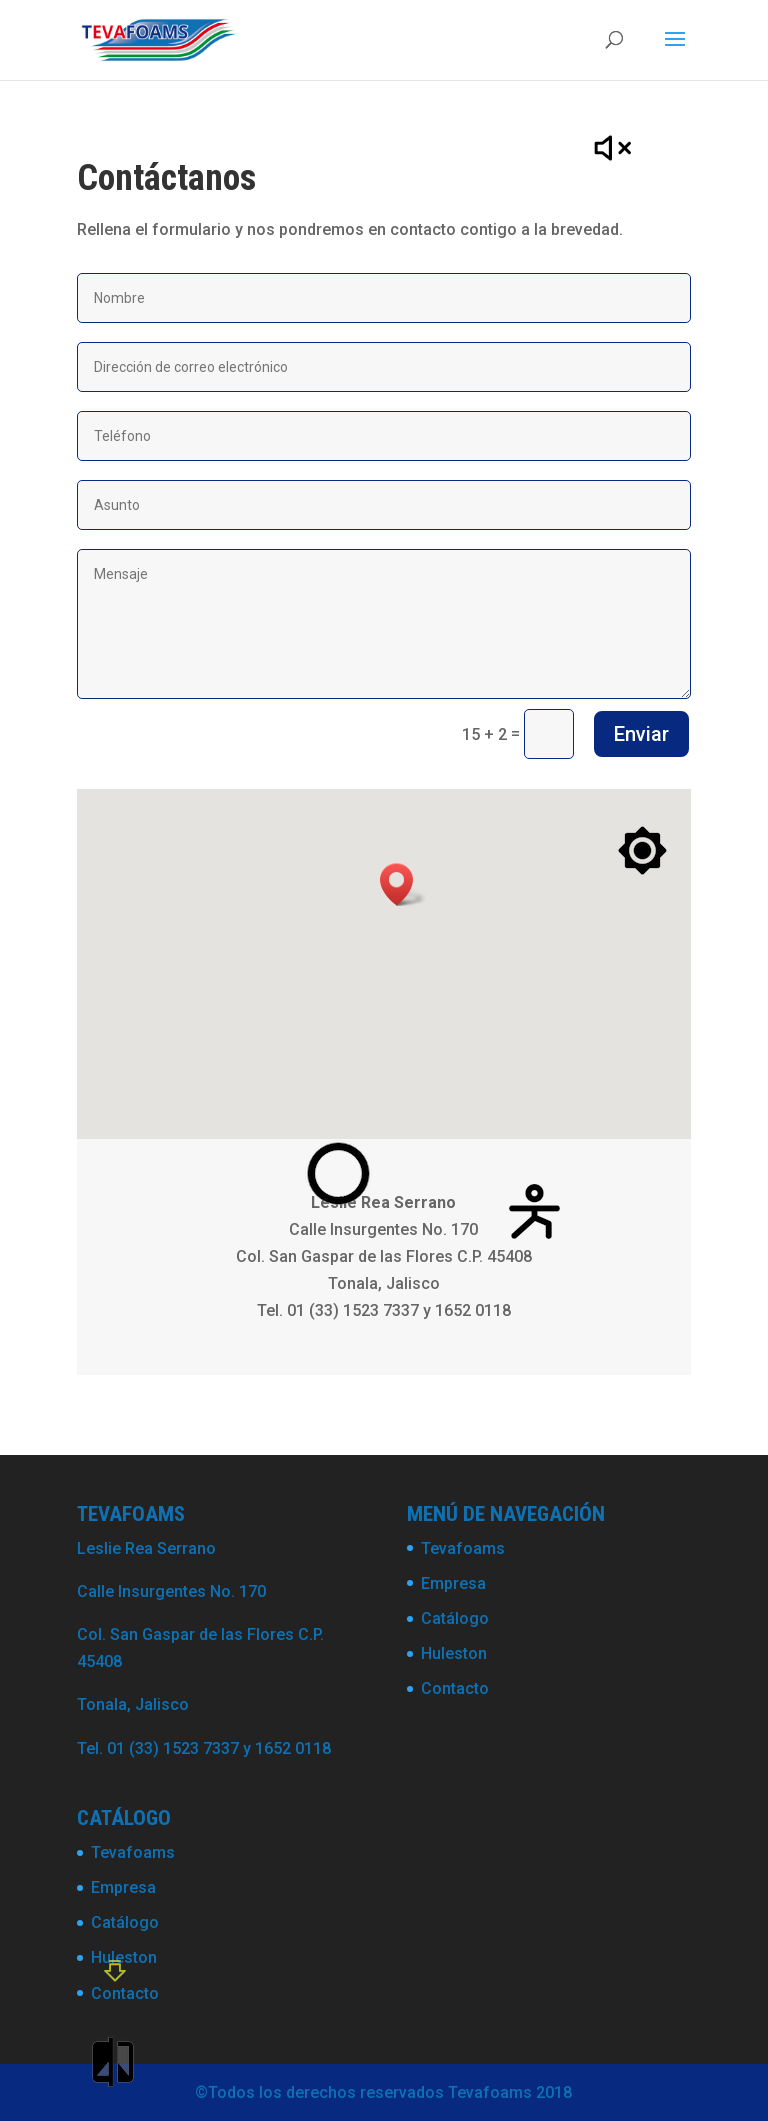 The height and width of the screenshot is (2121, 768). What do you see at coordinates (338, 1173) in the screenshot?
I see `indicates an unselected or inactive radio button option` at bounding box center [338, 1173].